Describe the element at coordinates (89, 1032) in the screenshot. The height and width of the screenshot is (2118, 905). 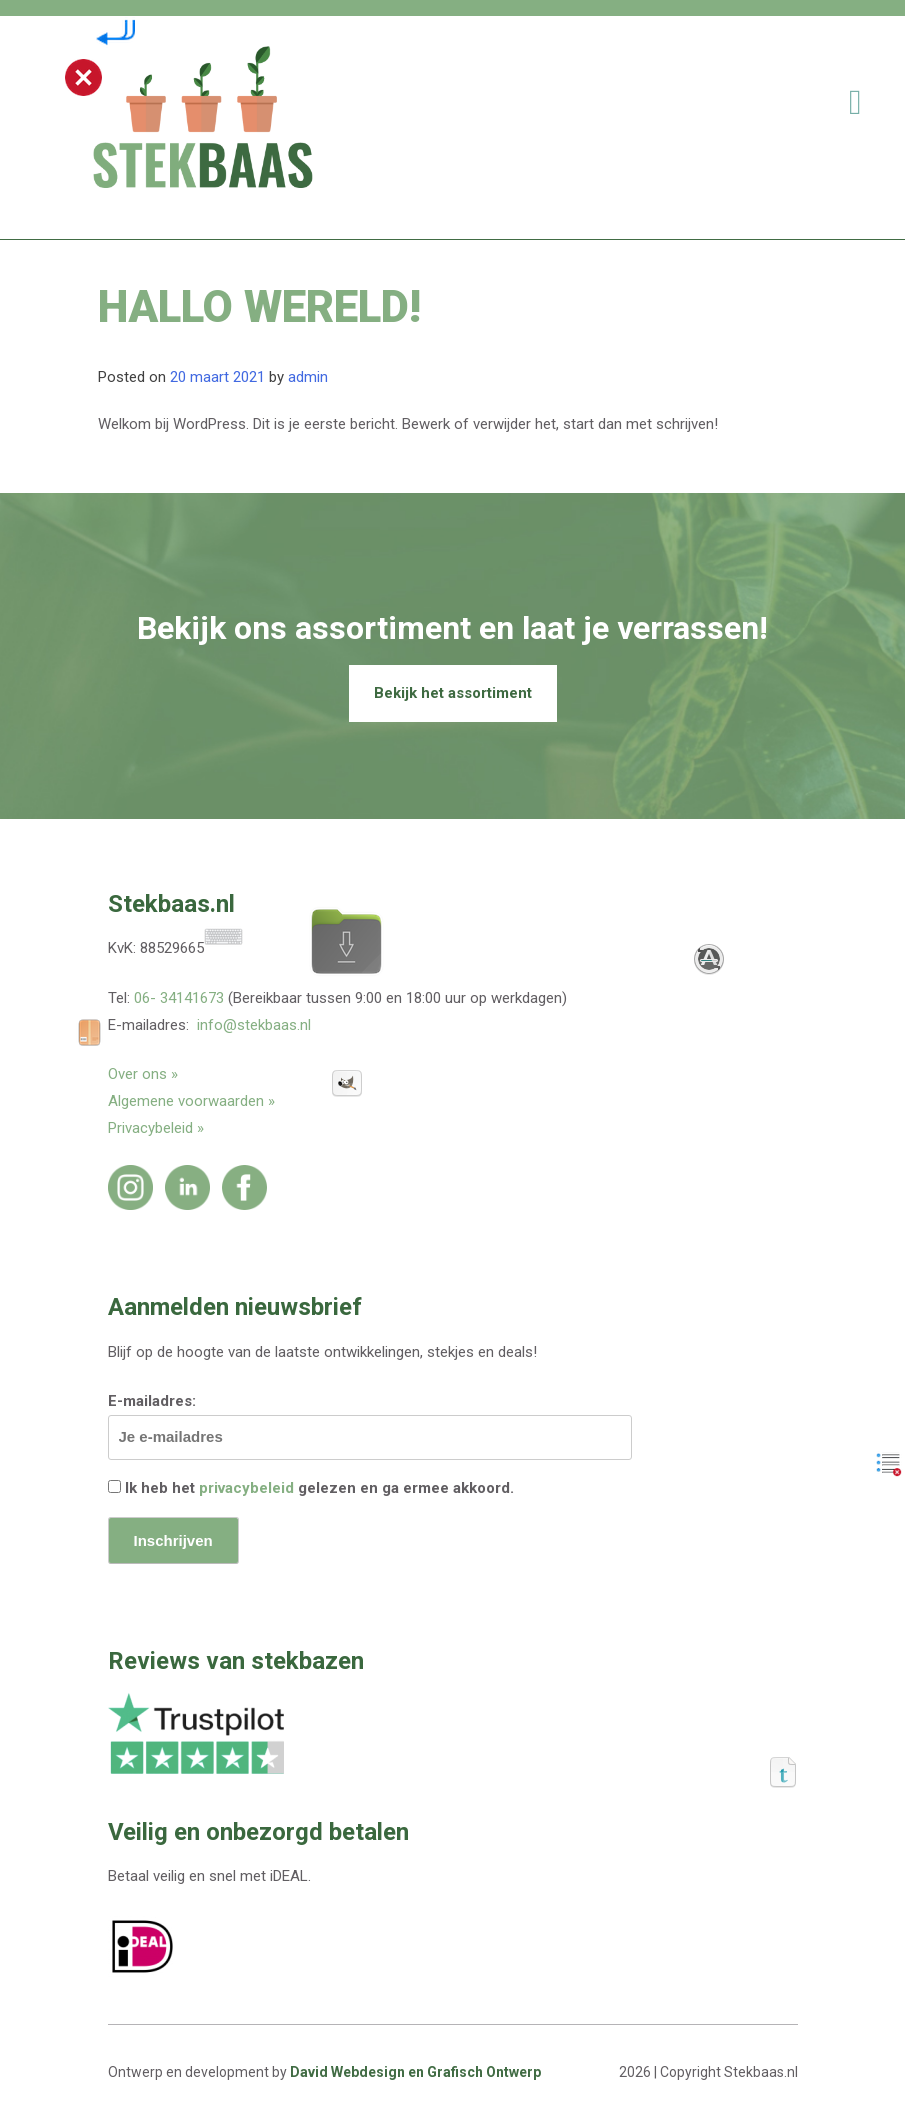
I see `open or install a debian package file` at that location.